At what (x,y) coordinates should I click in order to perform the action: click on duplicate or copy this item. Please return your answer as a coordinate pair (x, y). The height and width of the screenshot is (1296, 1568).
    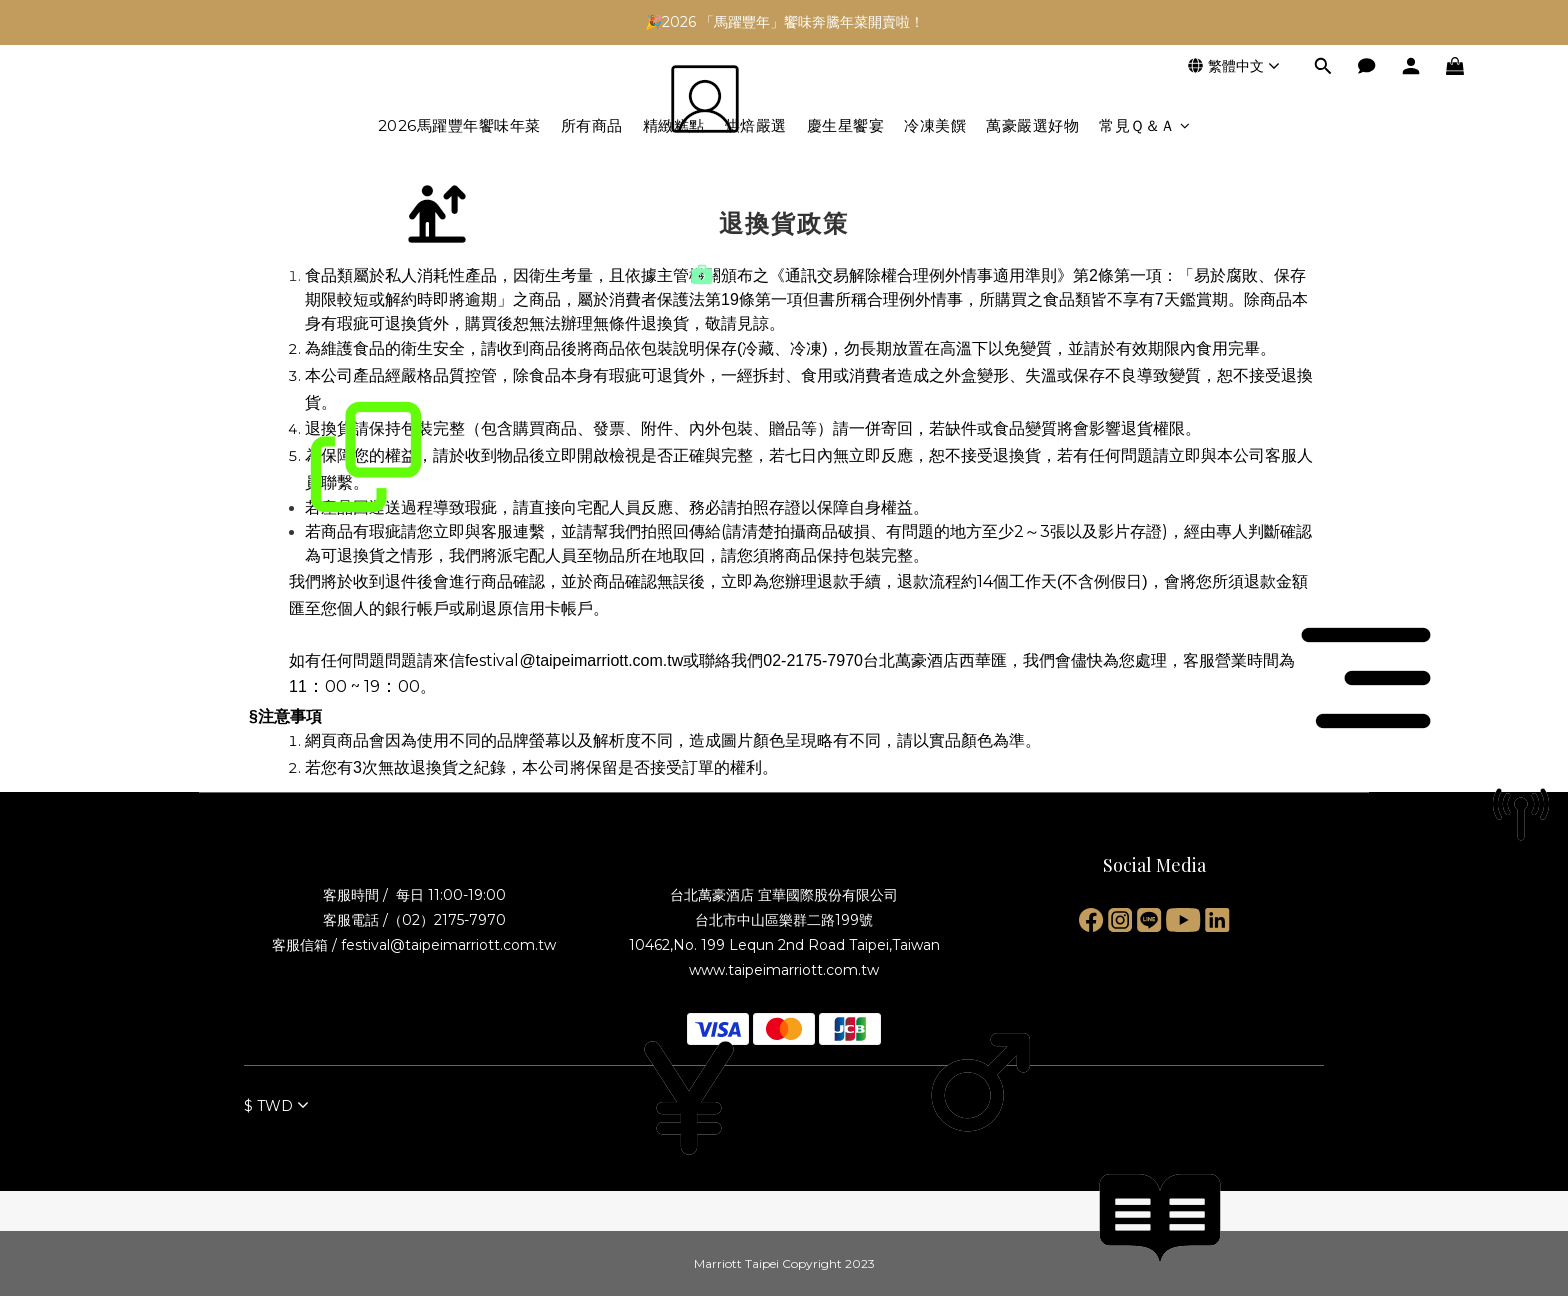
    Looking at the image, I should click on (366, 457).